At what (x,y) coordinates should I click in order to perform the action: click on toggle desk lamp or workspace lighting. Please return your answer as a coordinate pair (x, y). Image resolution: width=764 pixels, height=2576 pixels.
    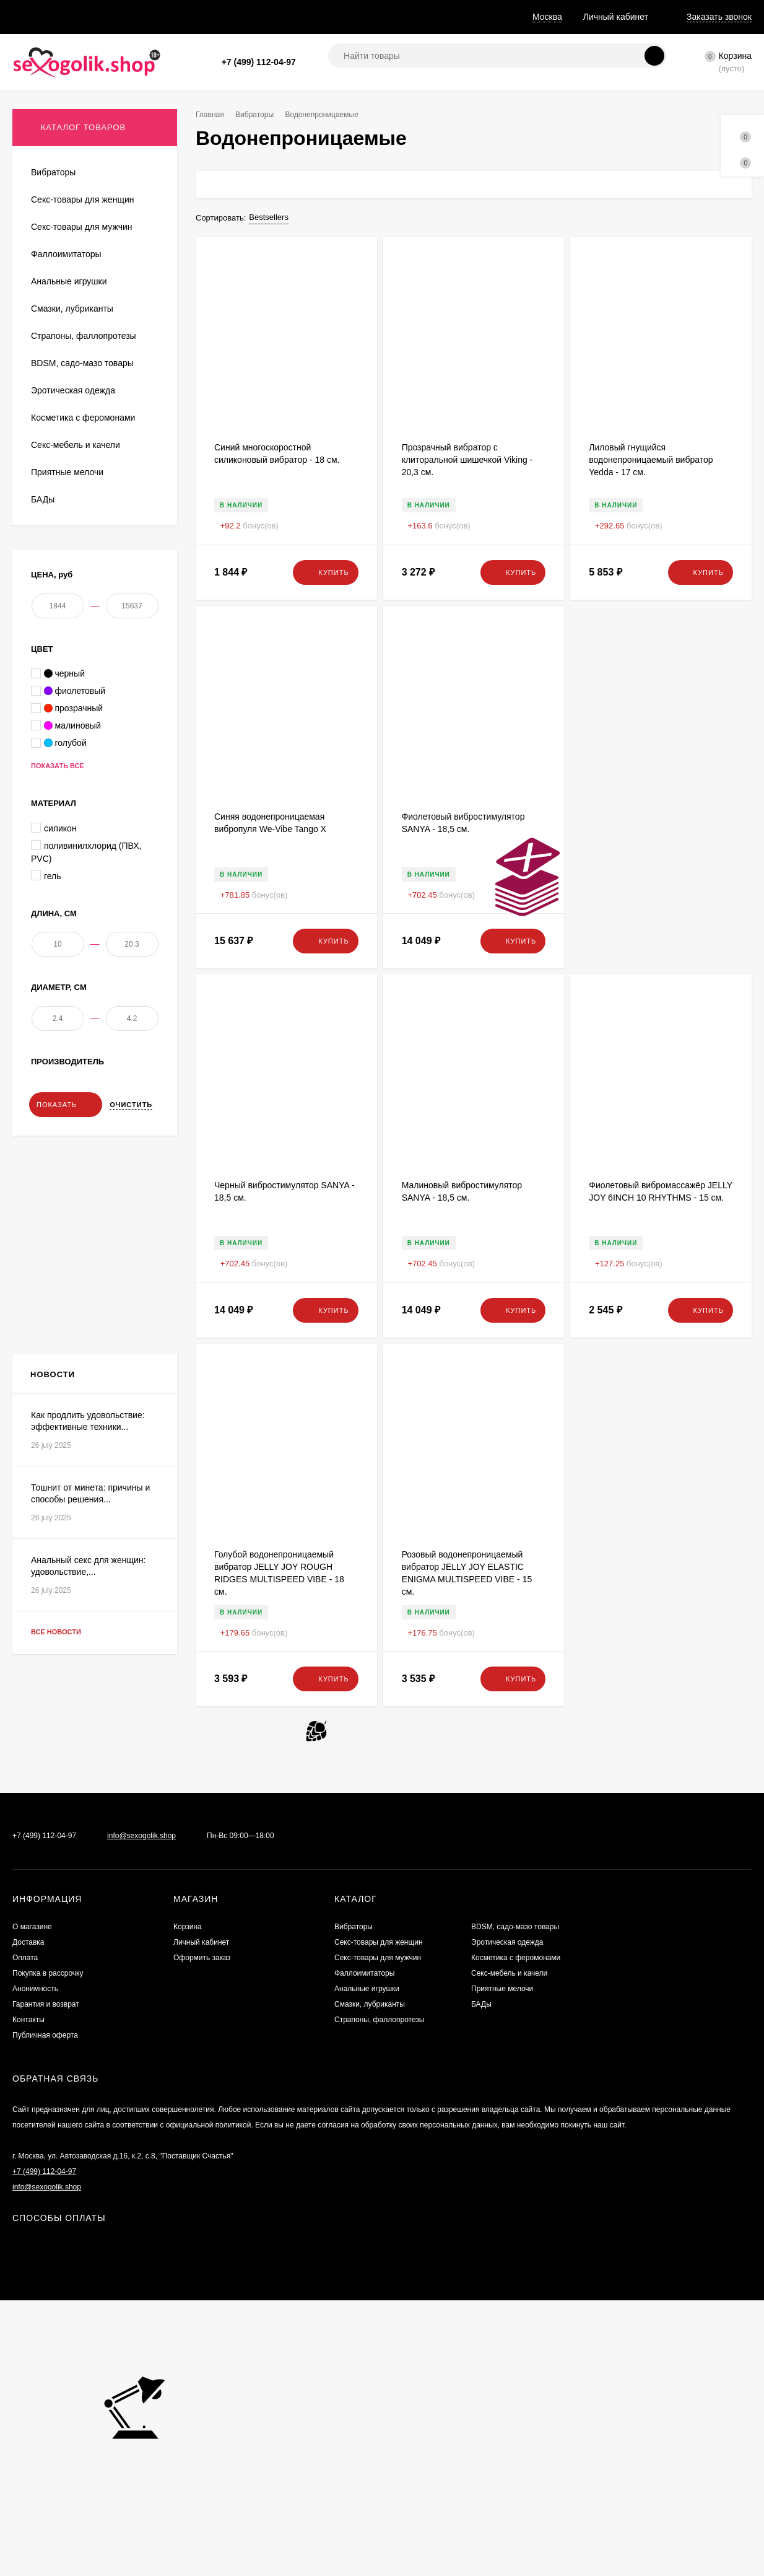
    Looking at the image, I should click on (135, 2407).